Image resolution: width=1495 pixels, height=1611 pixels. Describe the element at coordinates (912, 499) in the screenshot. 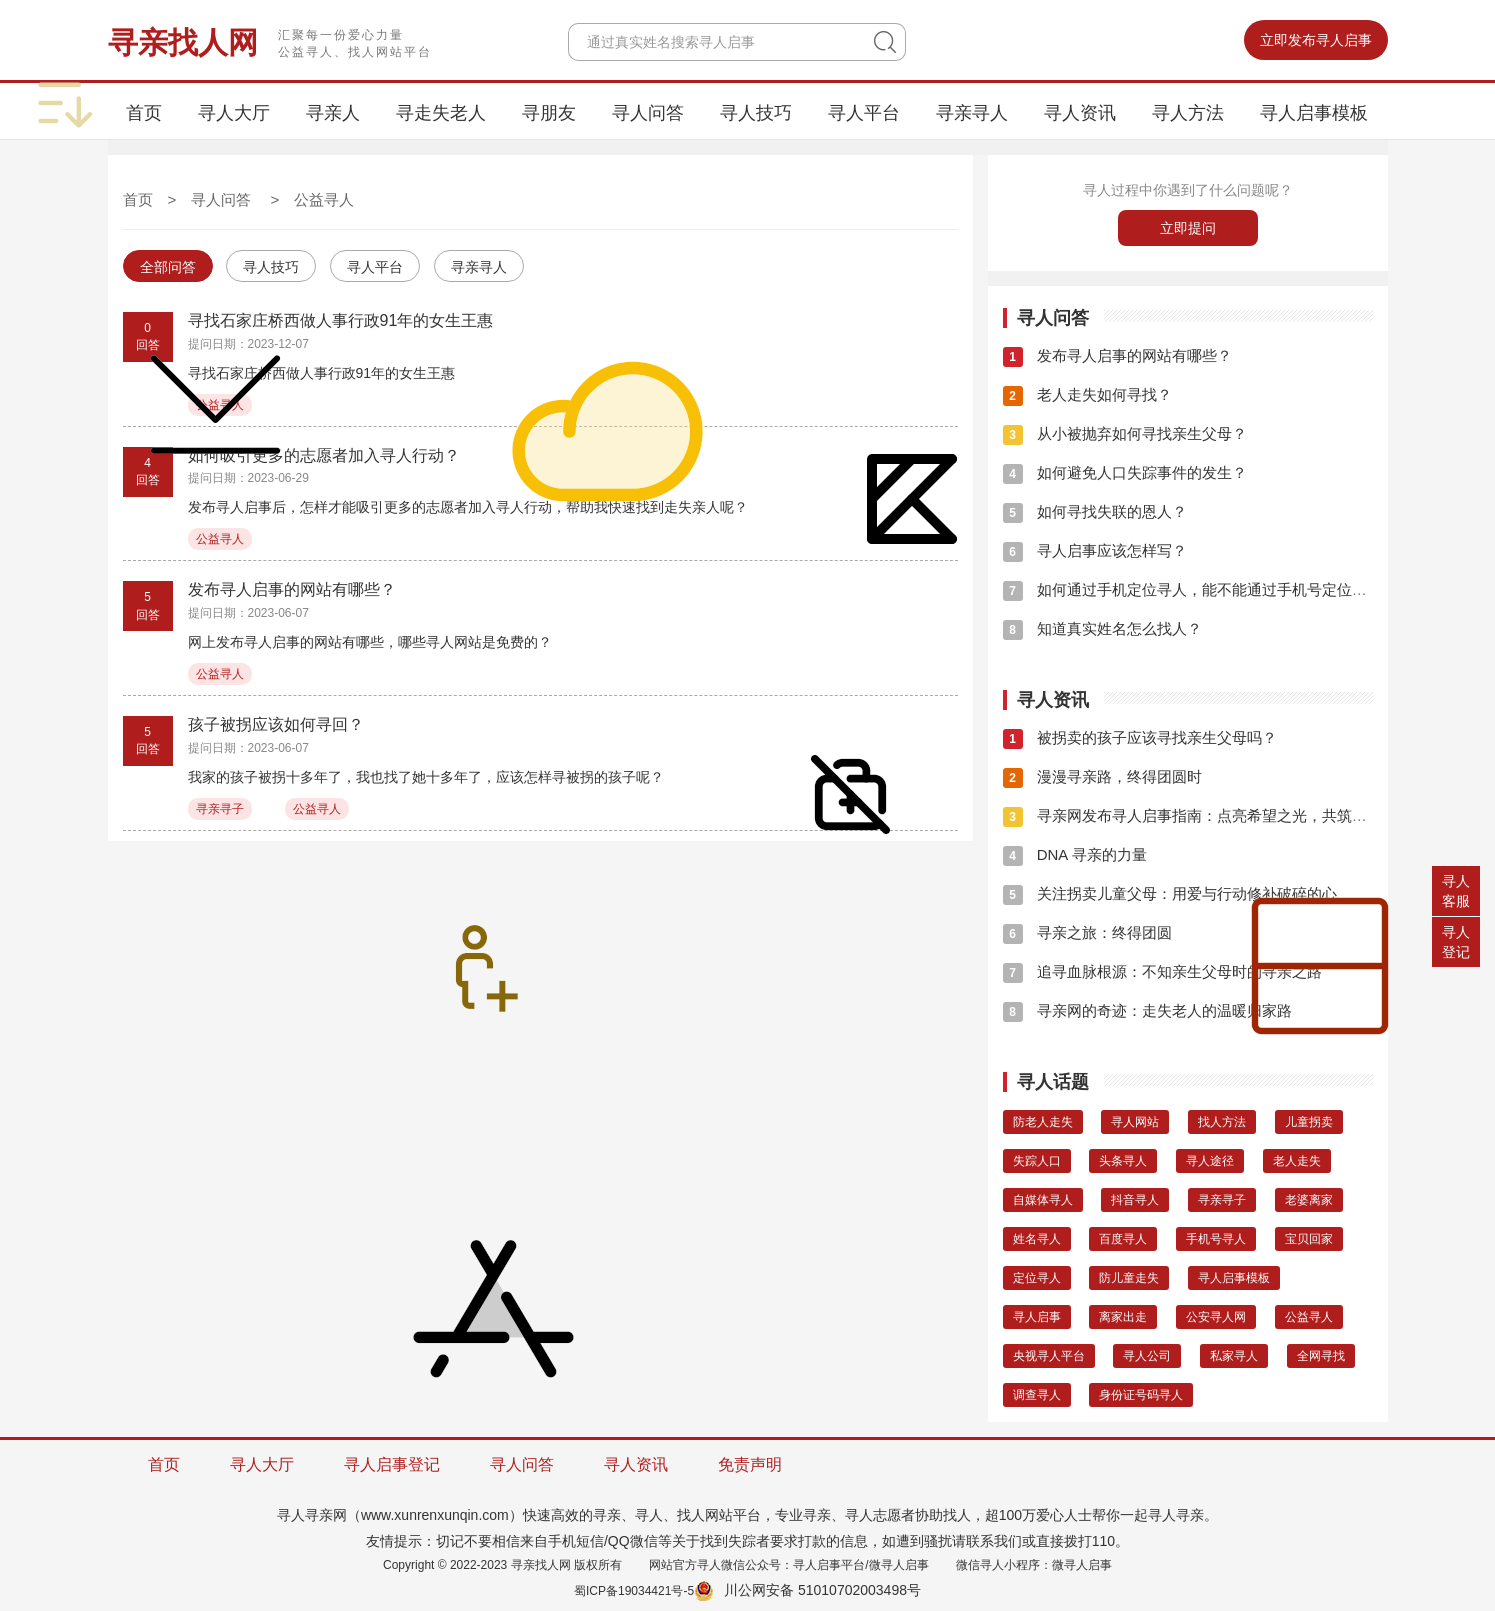

I see `indicates kotlin programming language` at that location.